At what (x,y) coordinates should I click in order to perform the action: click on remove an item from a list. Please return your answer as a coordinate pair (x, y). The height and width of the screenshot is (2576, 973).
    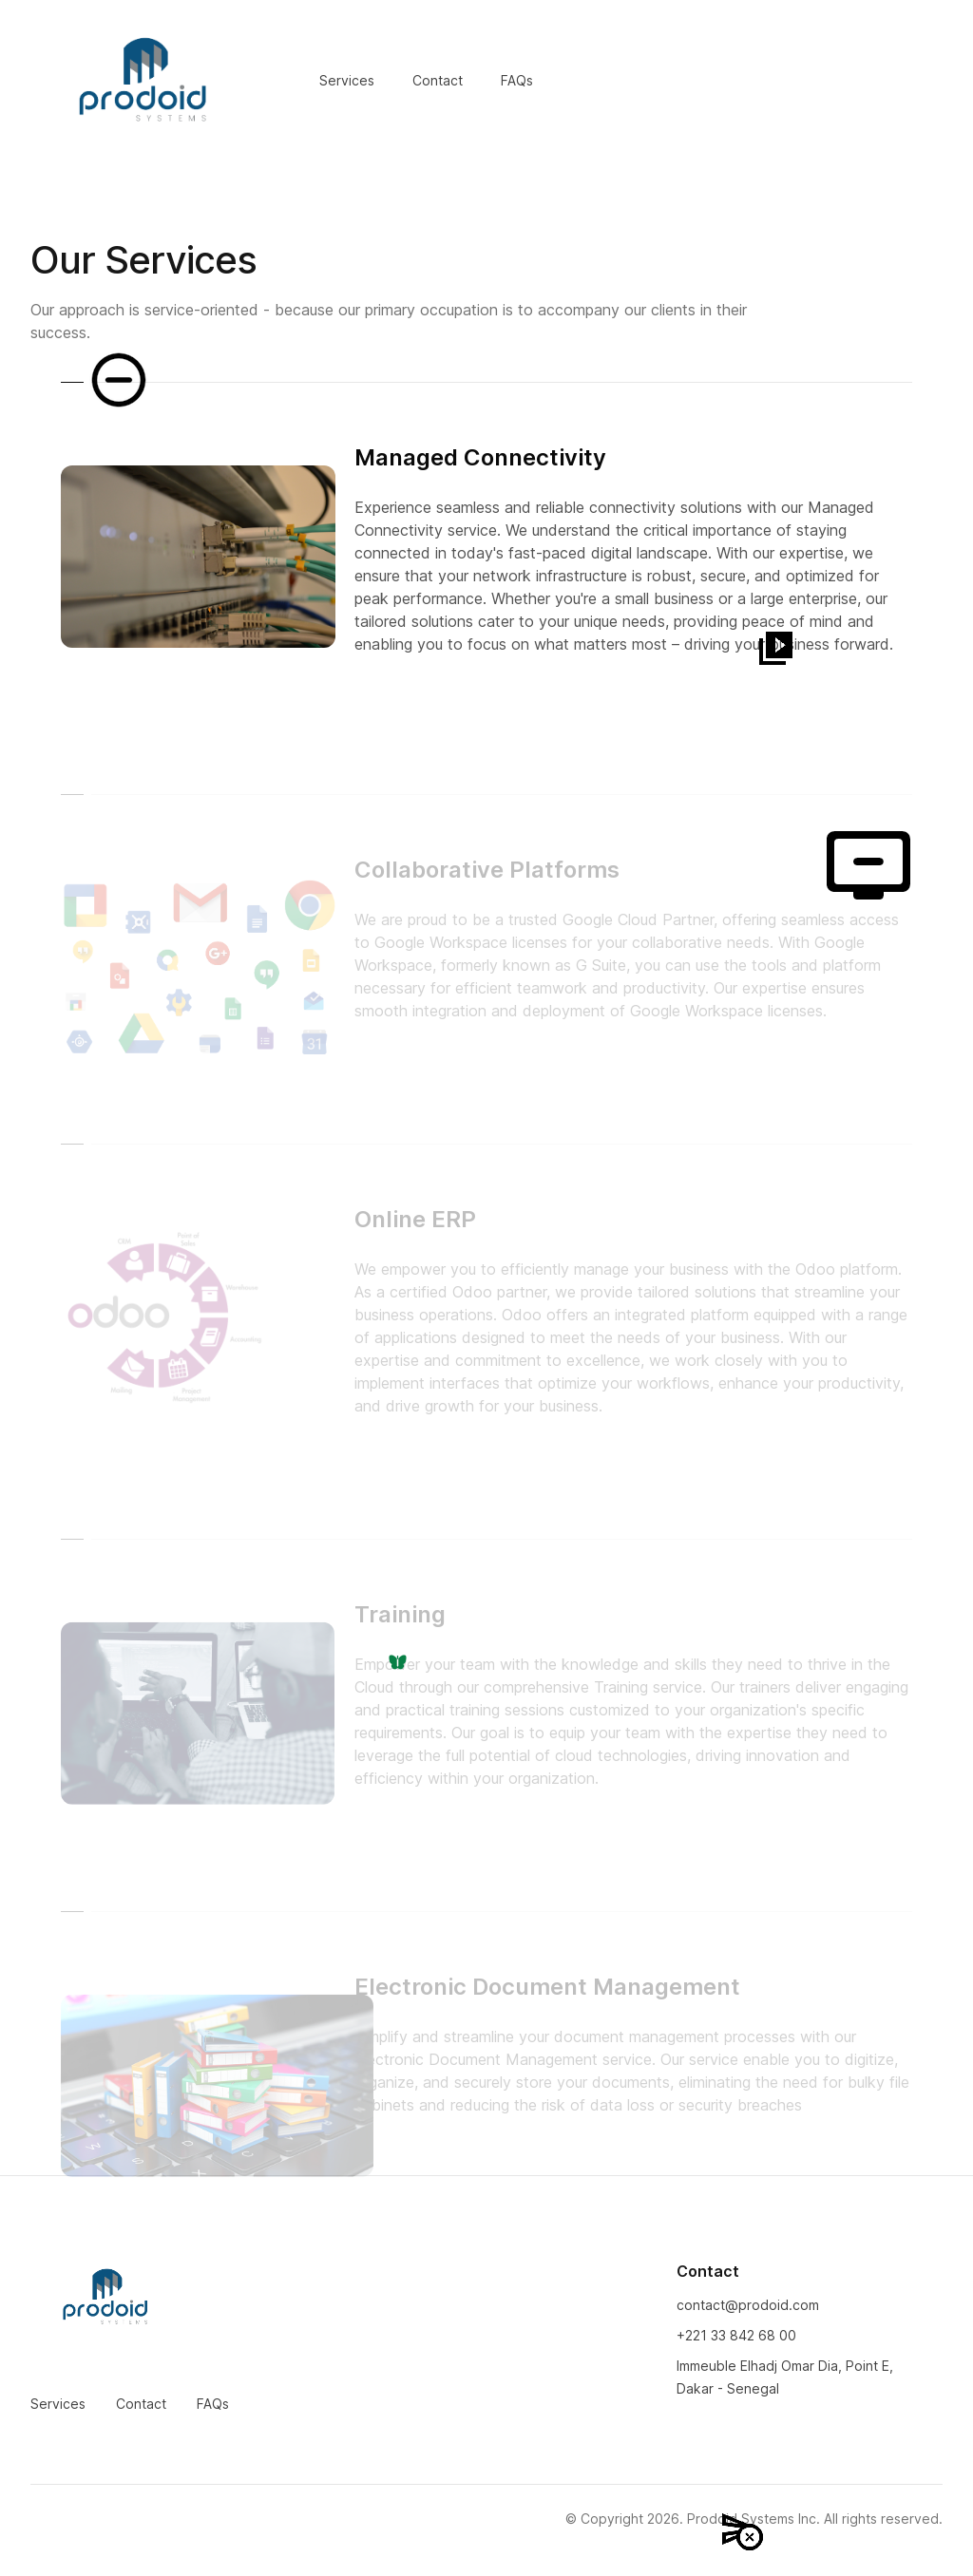
    Looking at the image, I should click on (119, 380).